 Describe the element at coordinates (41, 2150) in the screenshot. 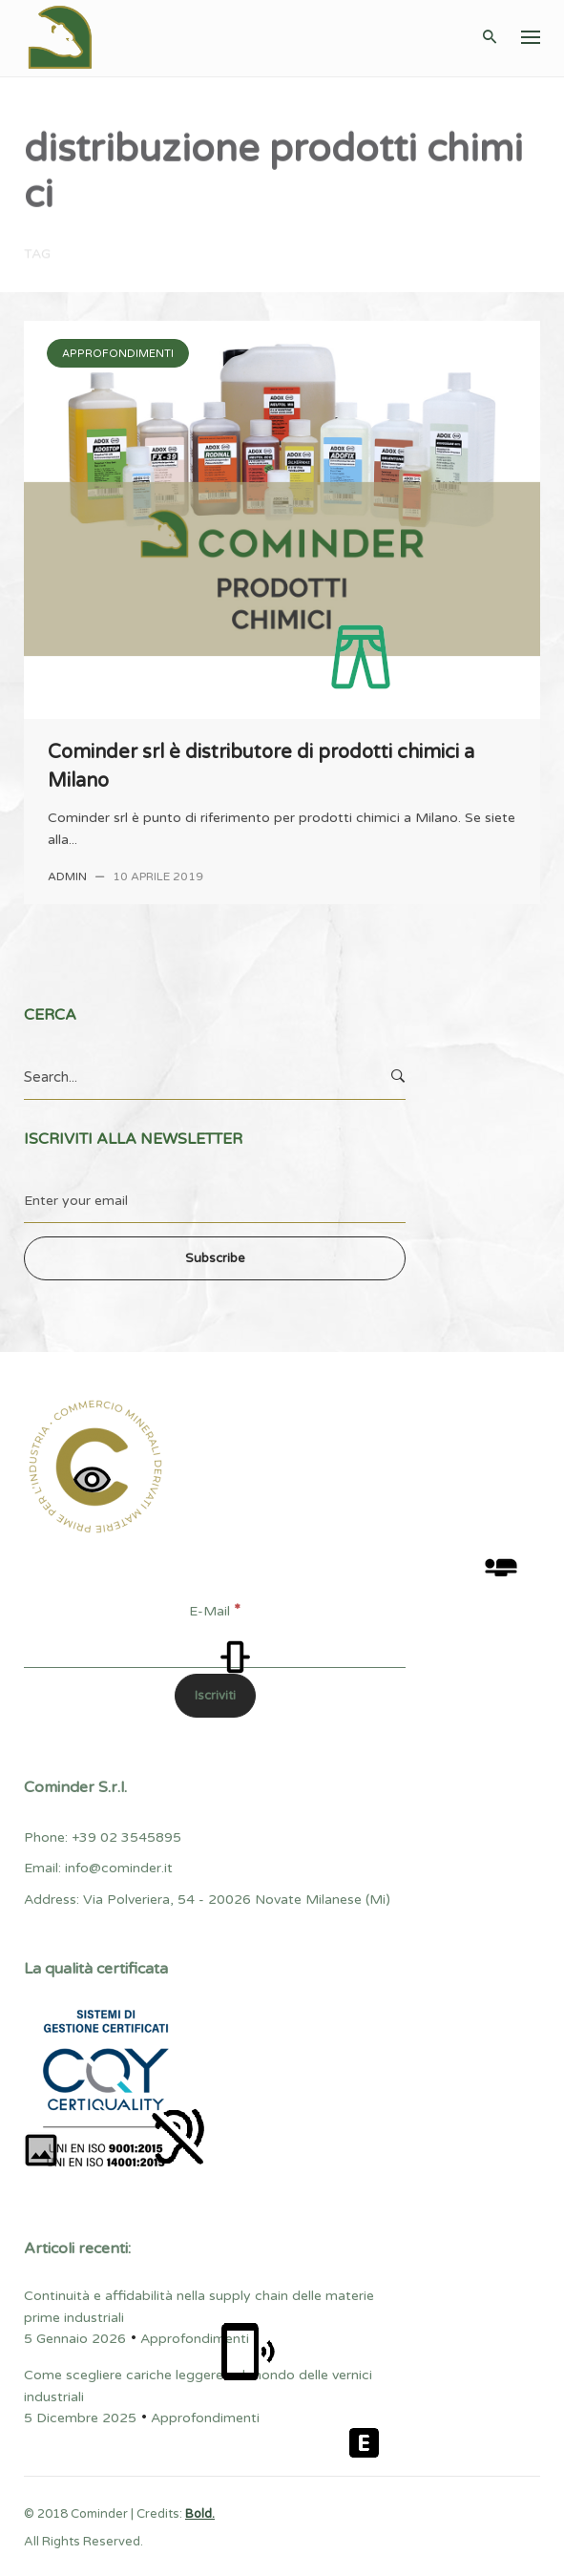

I see `view photos or images` at that location.